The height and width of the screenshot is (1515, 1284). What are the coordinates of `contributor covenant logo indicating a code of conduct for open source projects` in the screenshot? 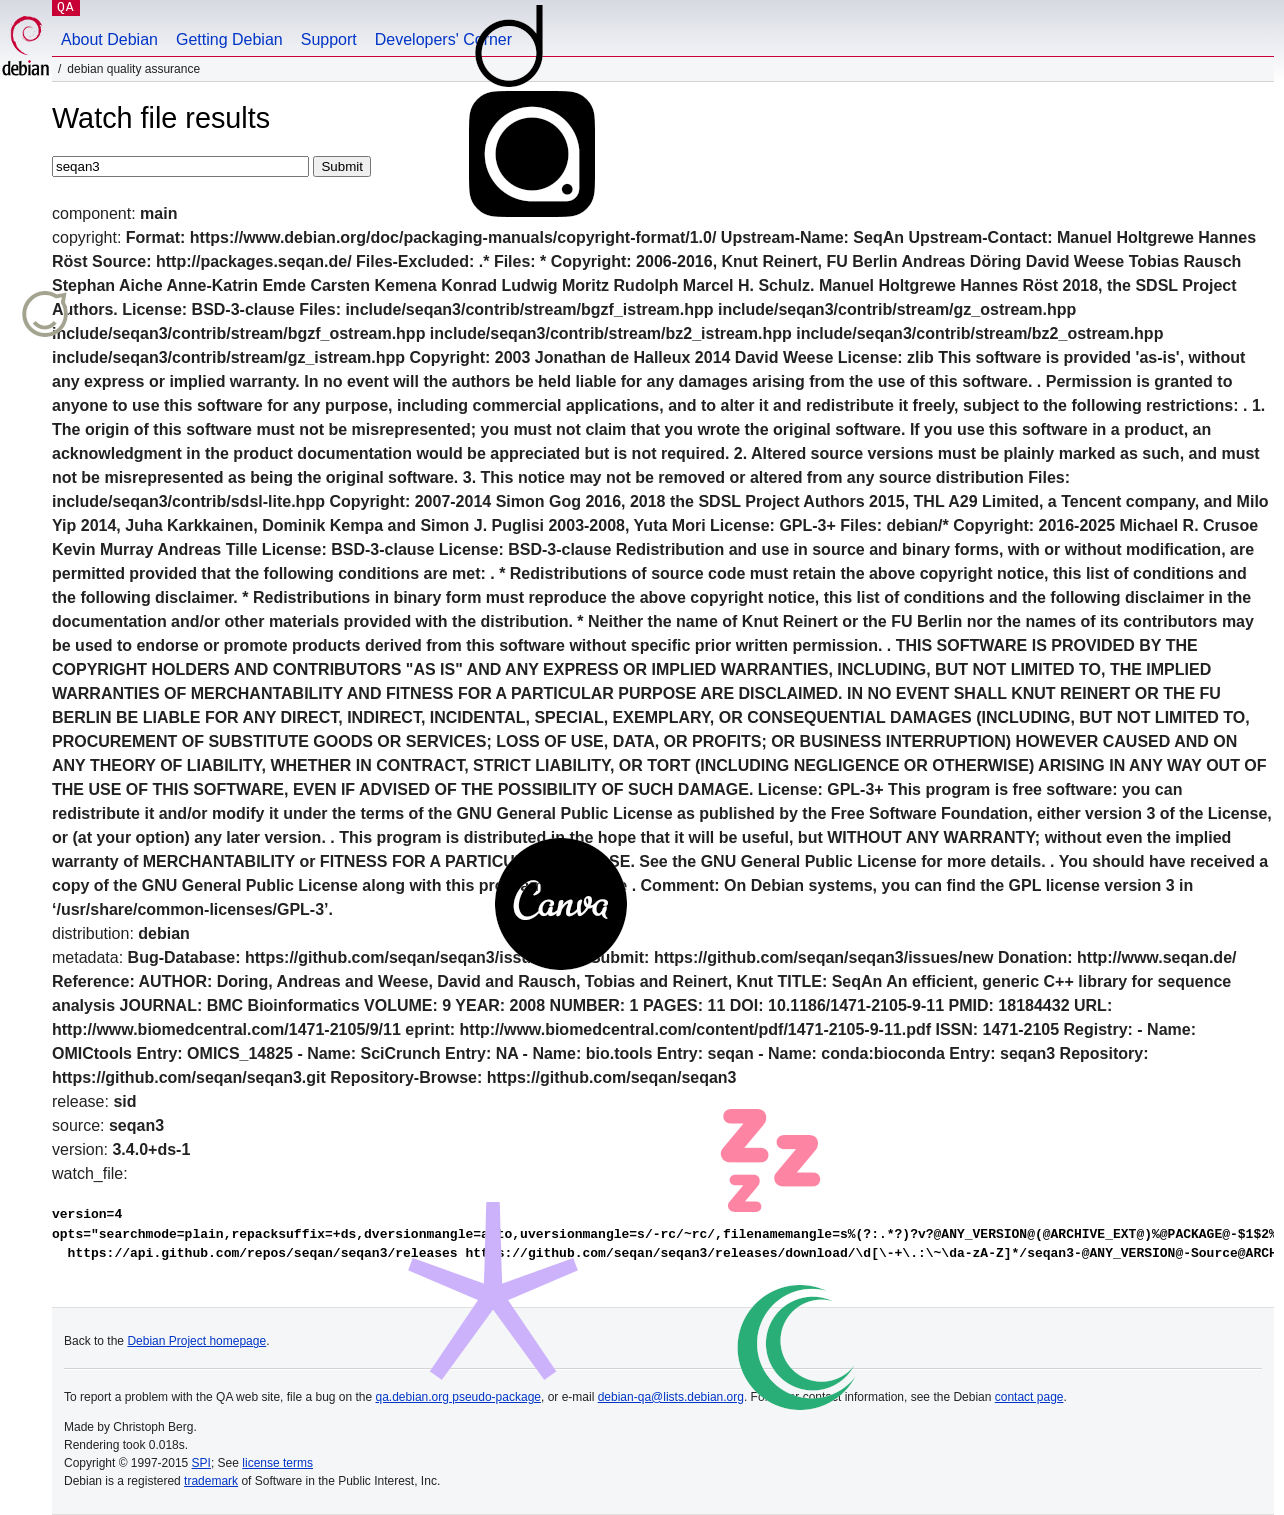 It's located at (796, 1347).